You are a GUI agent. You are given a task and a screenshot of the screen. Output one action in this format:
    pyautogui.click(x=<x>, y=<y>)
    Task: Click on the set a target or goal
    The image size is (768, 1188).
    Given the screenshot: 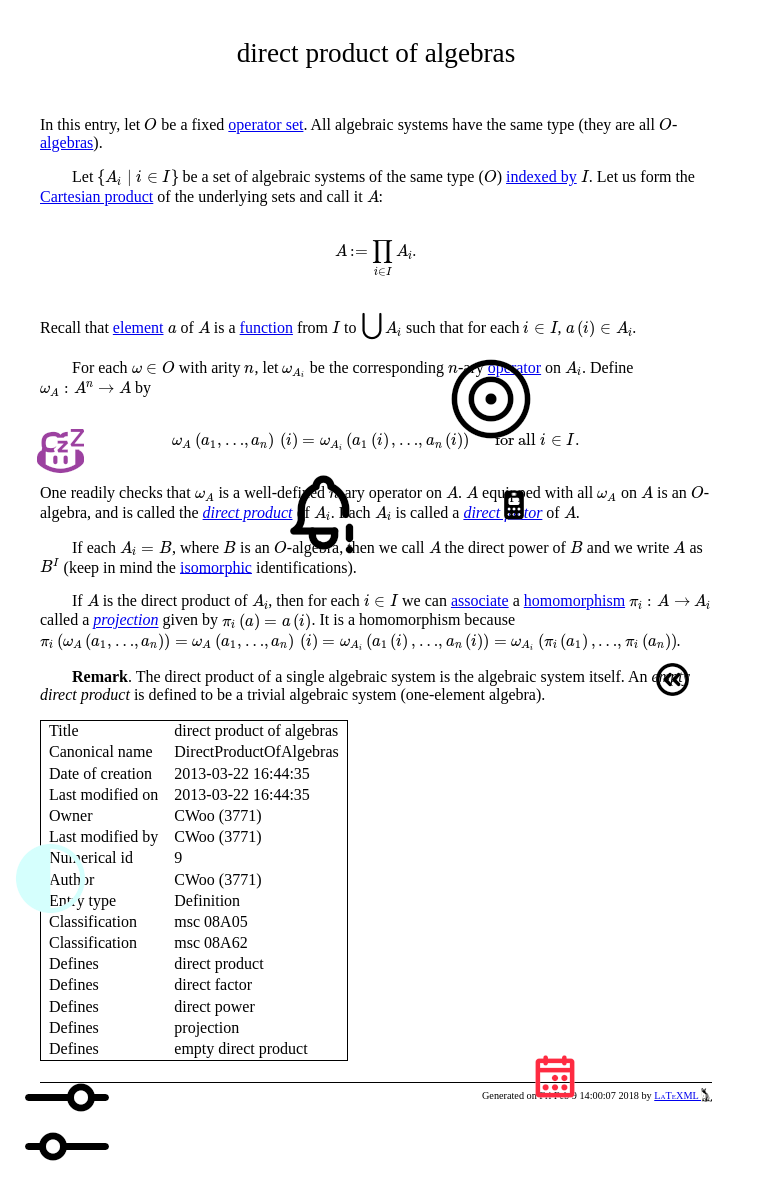 What is the action you would take?
    pyautogui.click(x=491, y=399)
    